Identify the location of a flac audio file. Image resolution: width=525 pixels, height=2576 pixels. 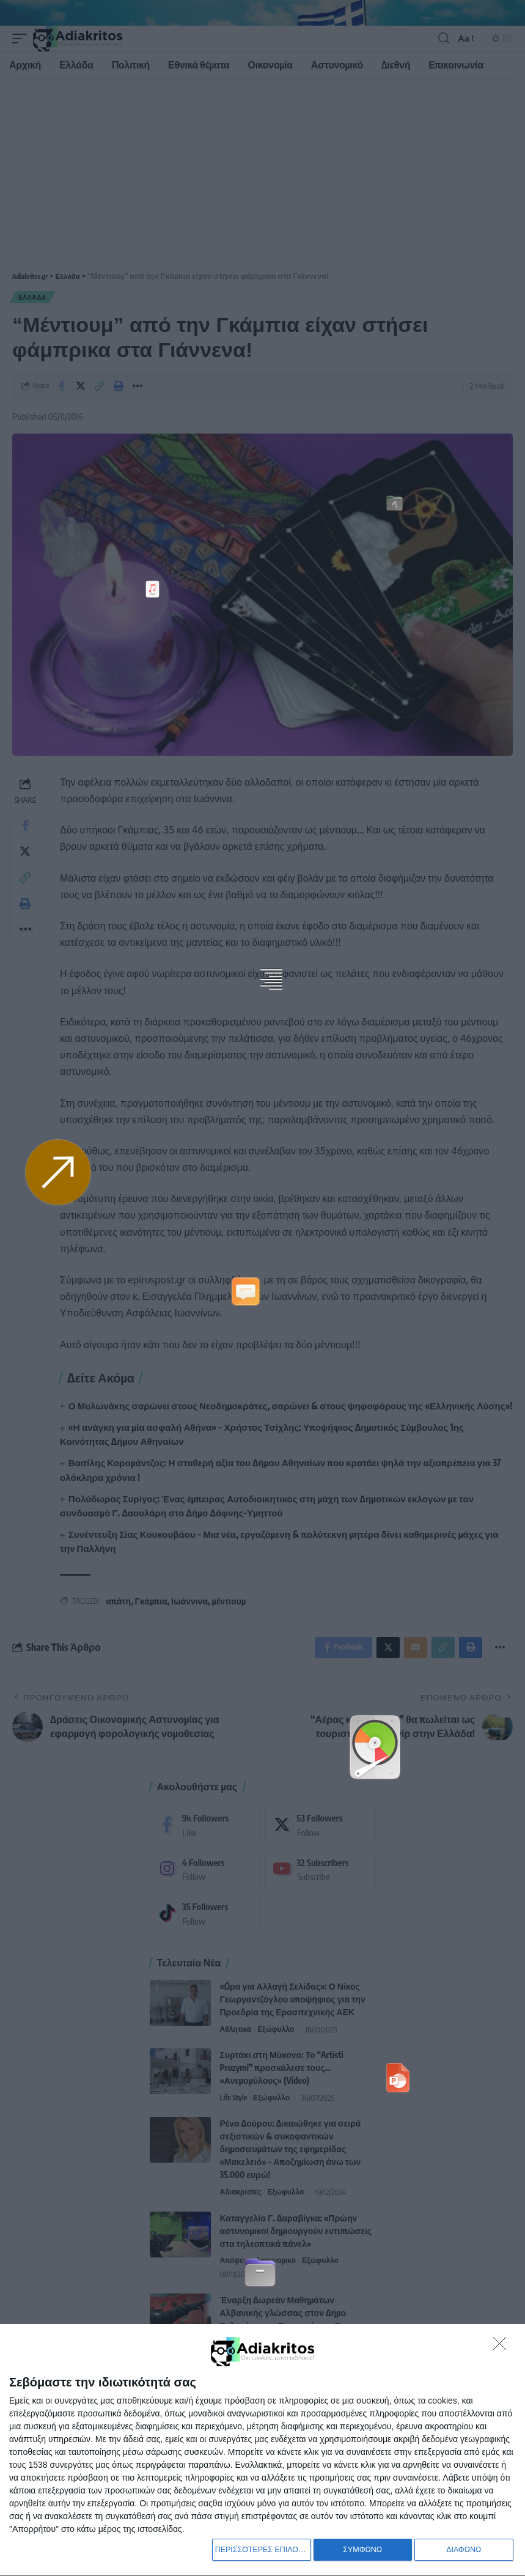
(152, 589).